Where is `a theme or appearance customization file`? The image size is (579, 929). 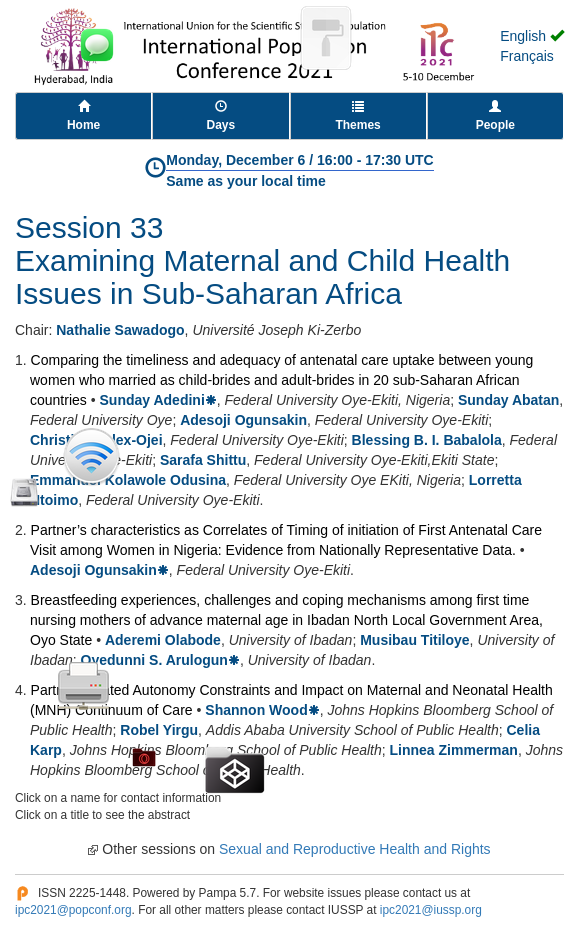
a theme or appearance customization file is located at coordinates (326, 38).